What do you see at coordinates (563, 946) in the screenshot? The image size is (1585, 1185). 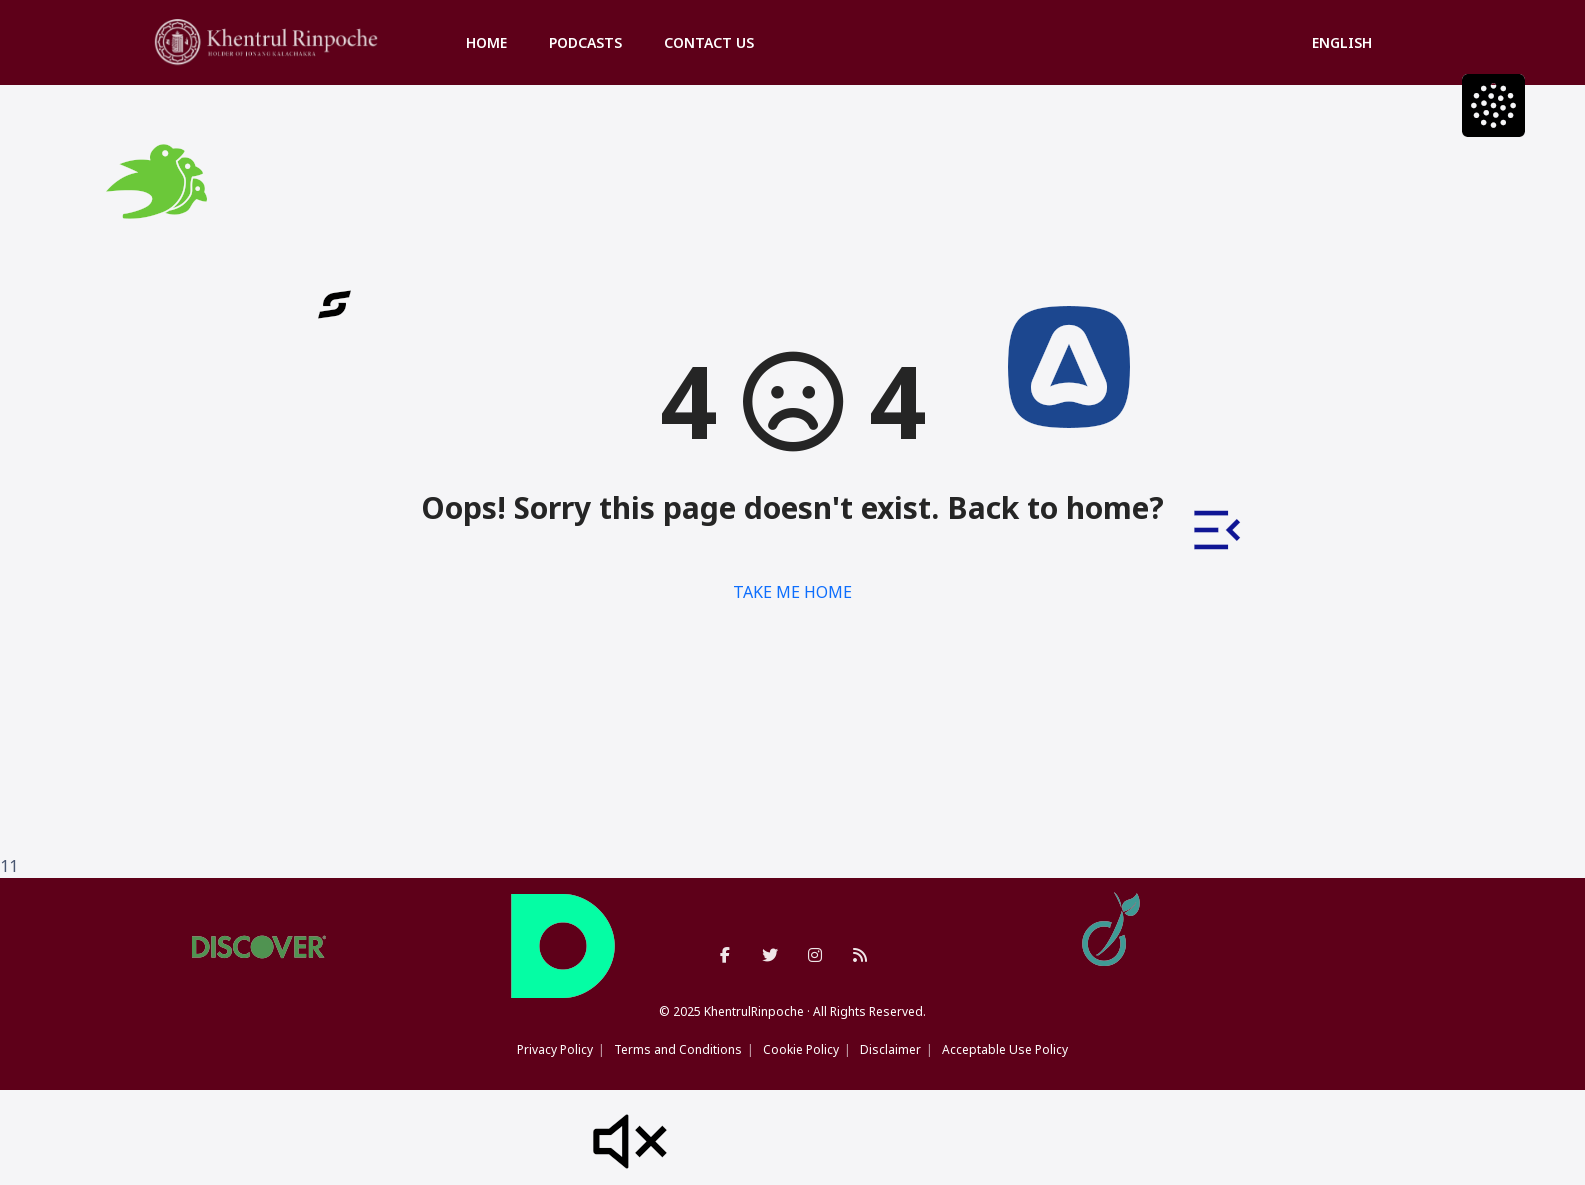 I see `DatoCMS logo` at bounding box center [563, 946].